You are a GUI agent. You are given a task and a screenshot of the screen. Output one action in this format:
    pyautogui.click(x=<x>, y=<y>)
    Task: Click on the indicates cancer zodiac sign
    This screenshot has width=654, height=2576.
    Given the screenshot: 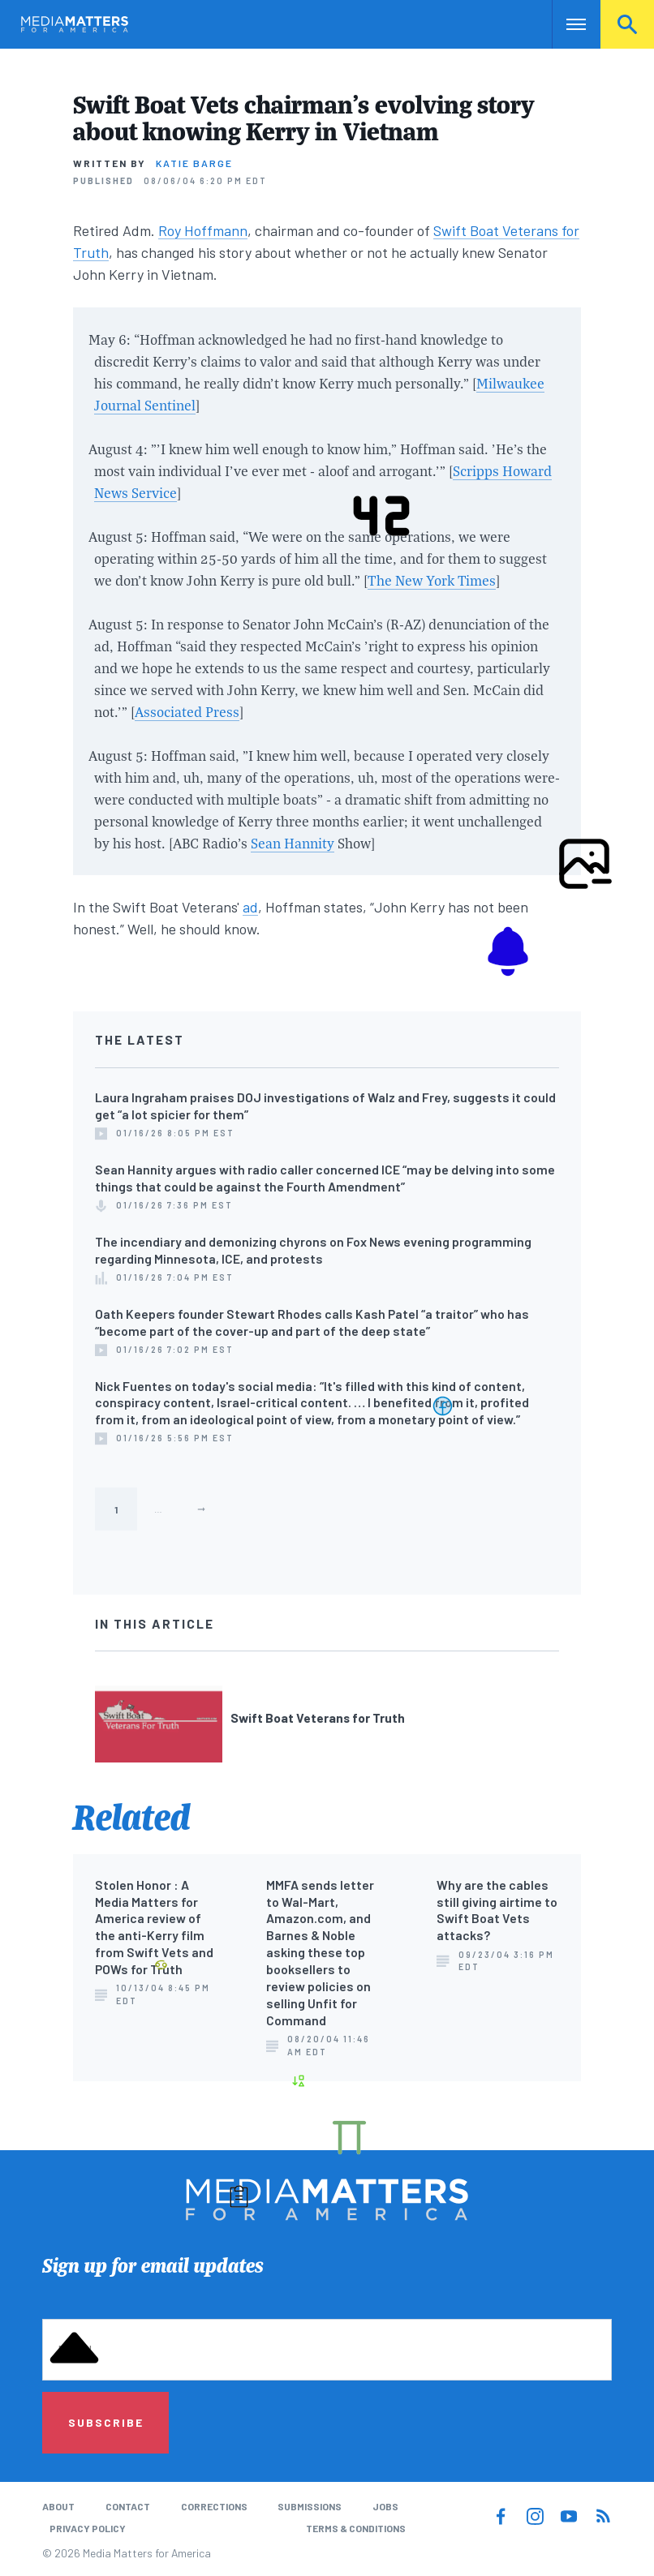 What is the action you would take?
    pyautogui.click(x=161, y=1964)
    